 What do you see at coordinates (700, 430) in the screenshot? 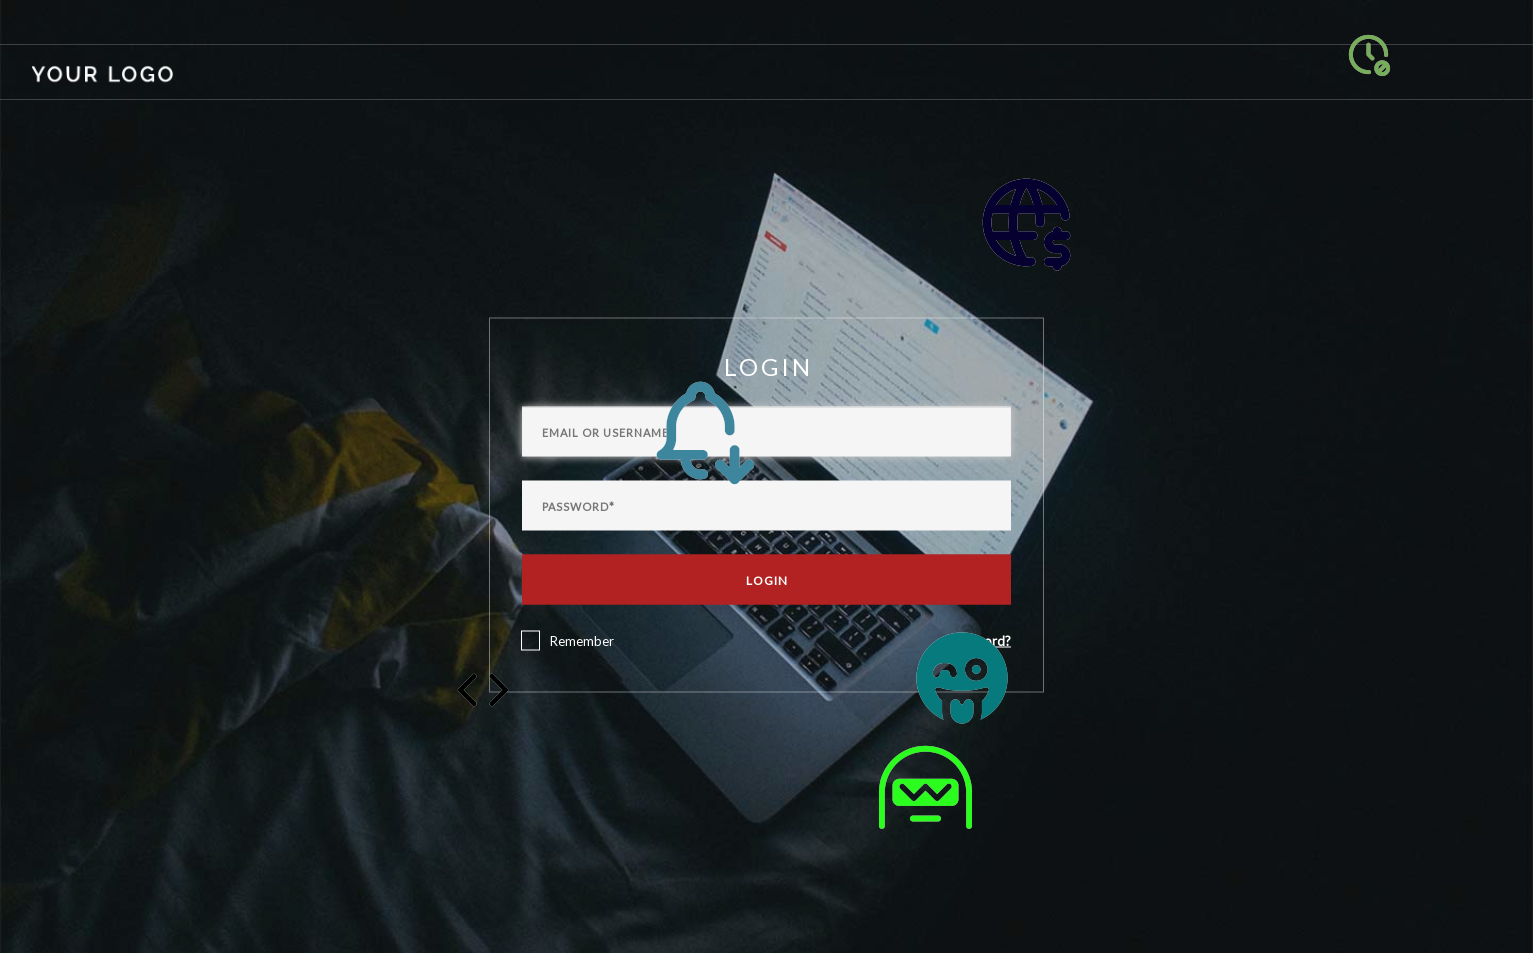
I see `download notifications` at bounding box center [700, 430].